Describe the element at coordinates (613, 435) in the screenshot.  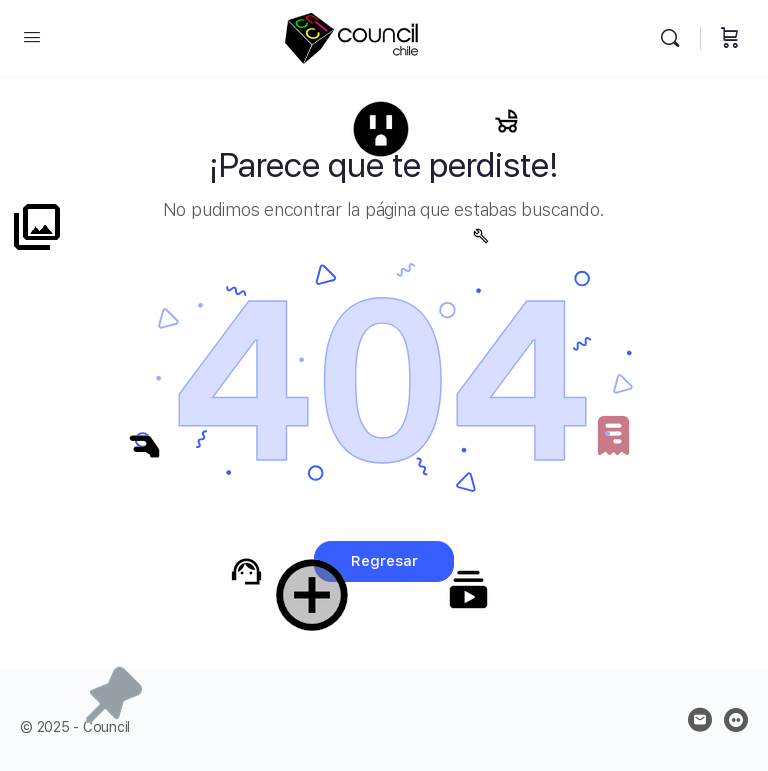
I see `view purchase receipt or transaction history` at that location.